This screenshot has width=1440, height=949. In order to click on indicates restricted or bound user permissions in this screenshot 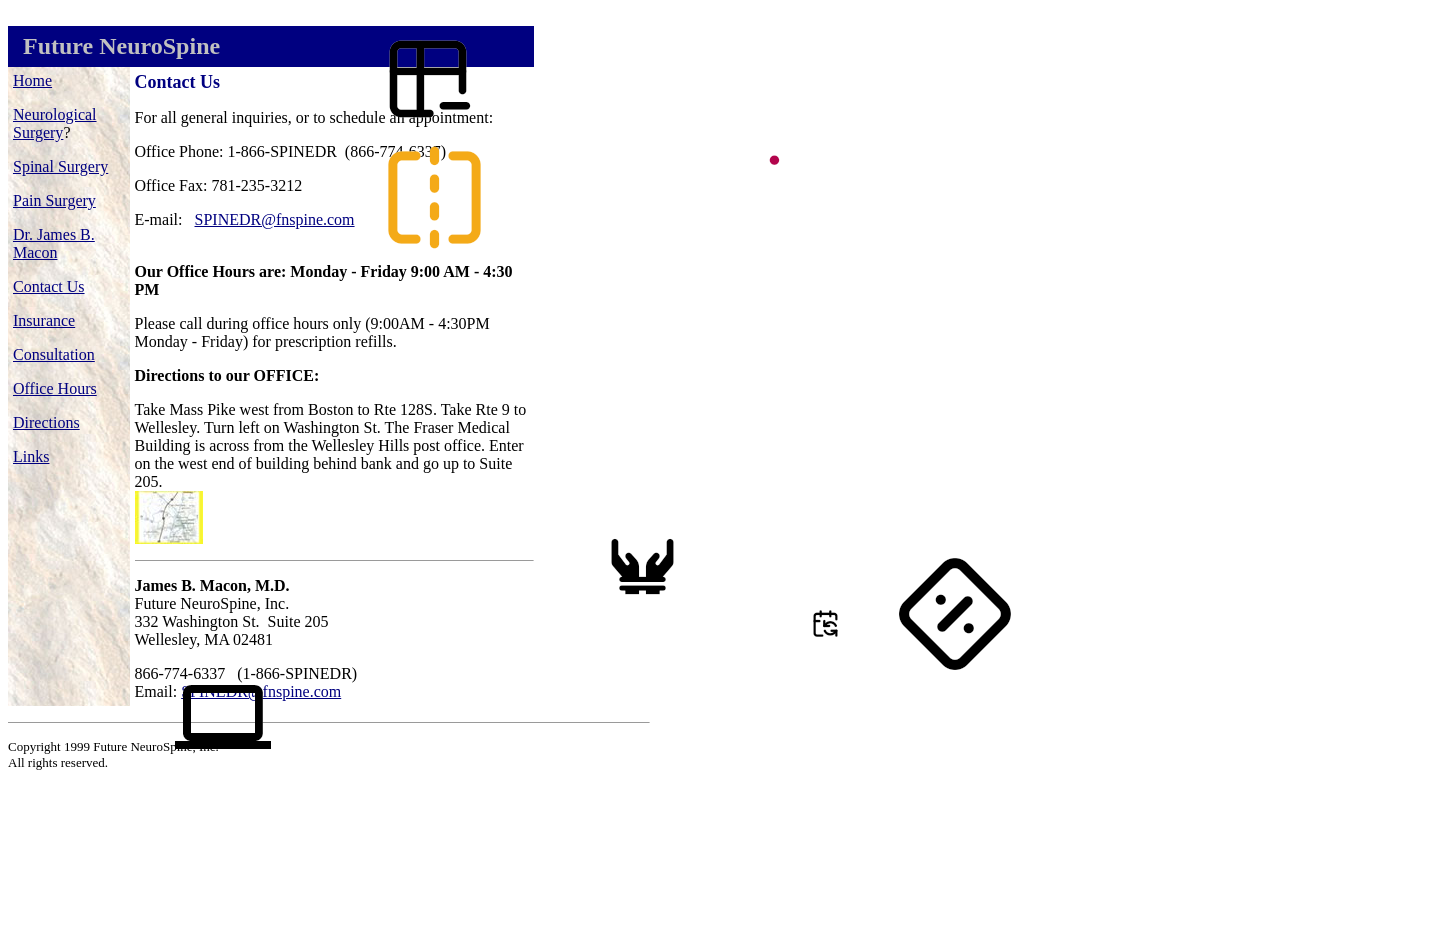, I will do `click(642, 566)`.